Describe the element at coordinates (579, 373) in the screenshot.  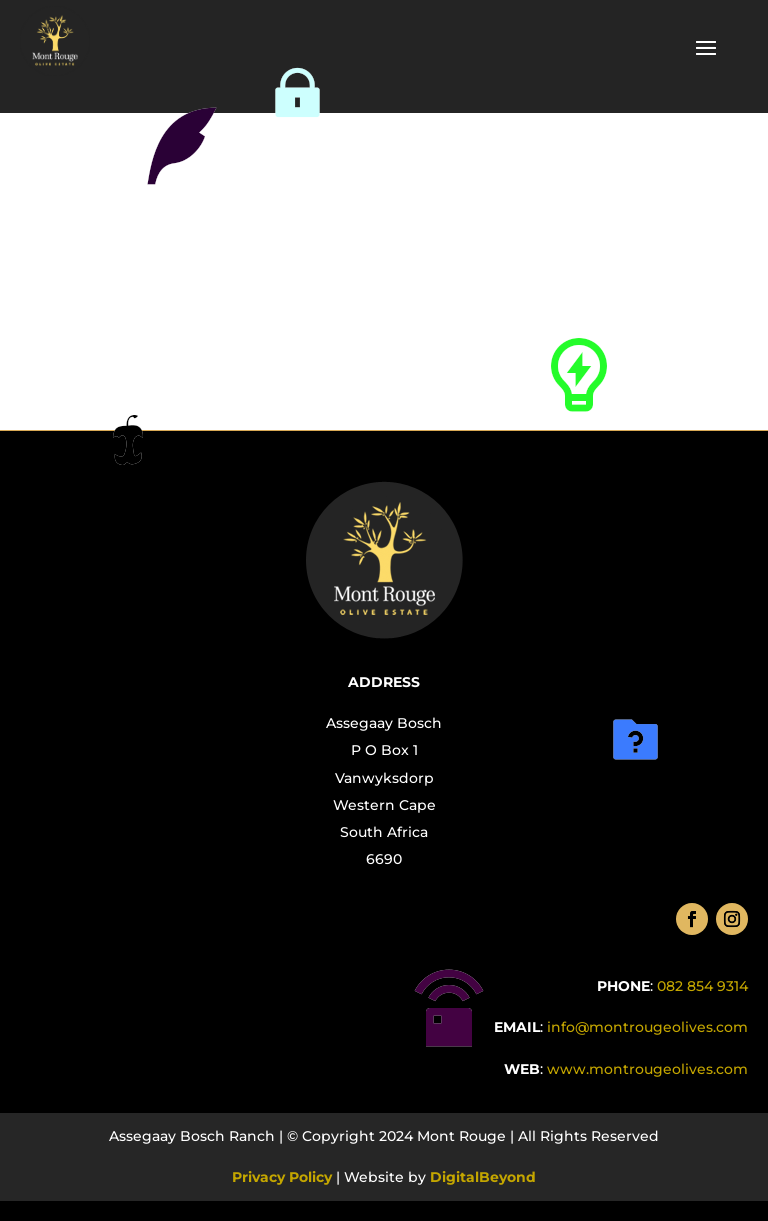
I see `indicates a new idea or inspiration` at that location.